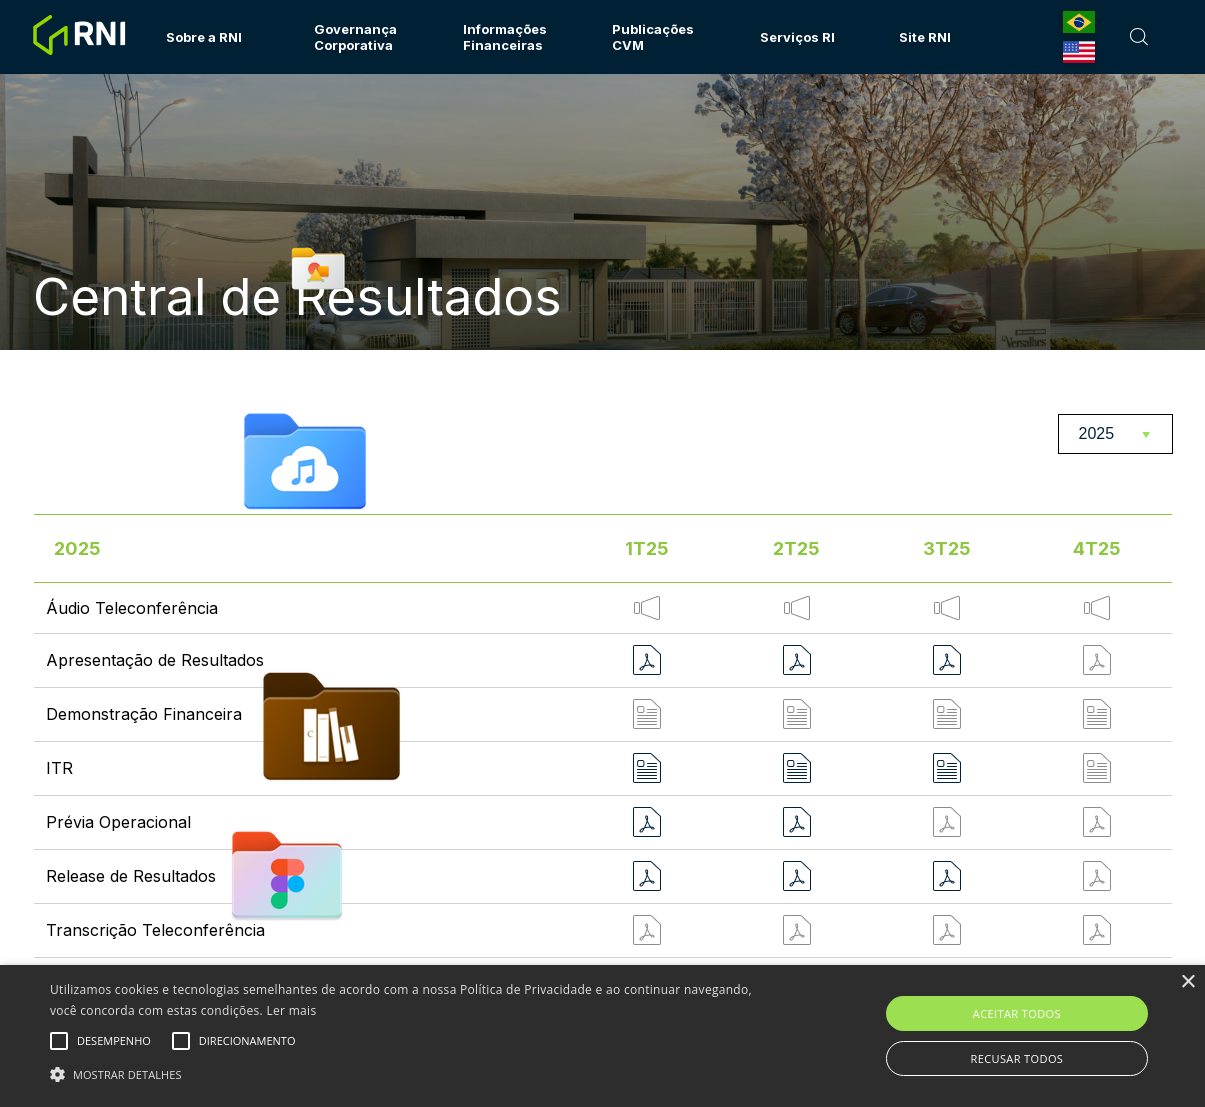  I want to click on open folder containing LibreOffice Draw files, so click(318, 270).